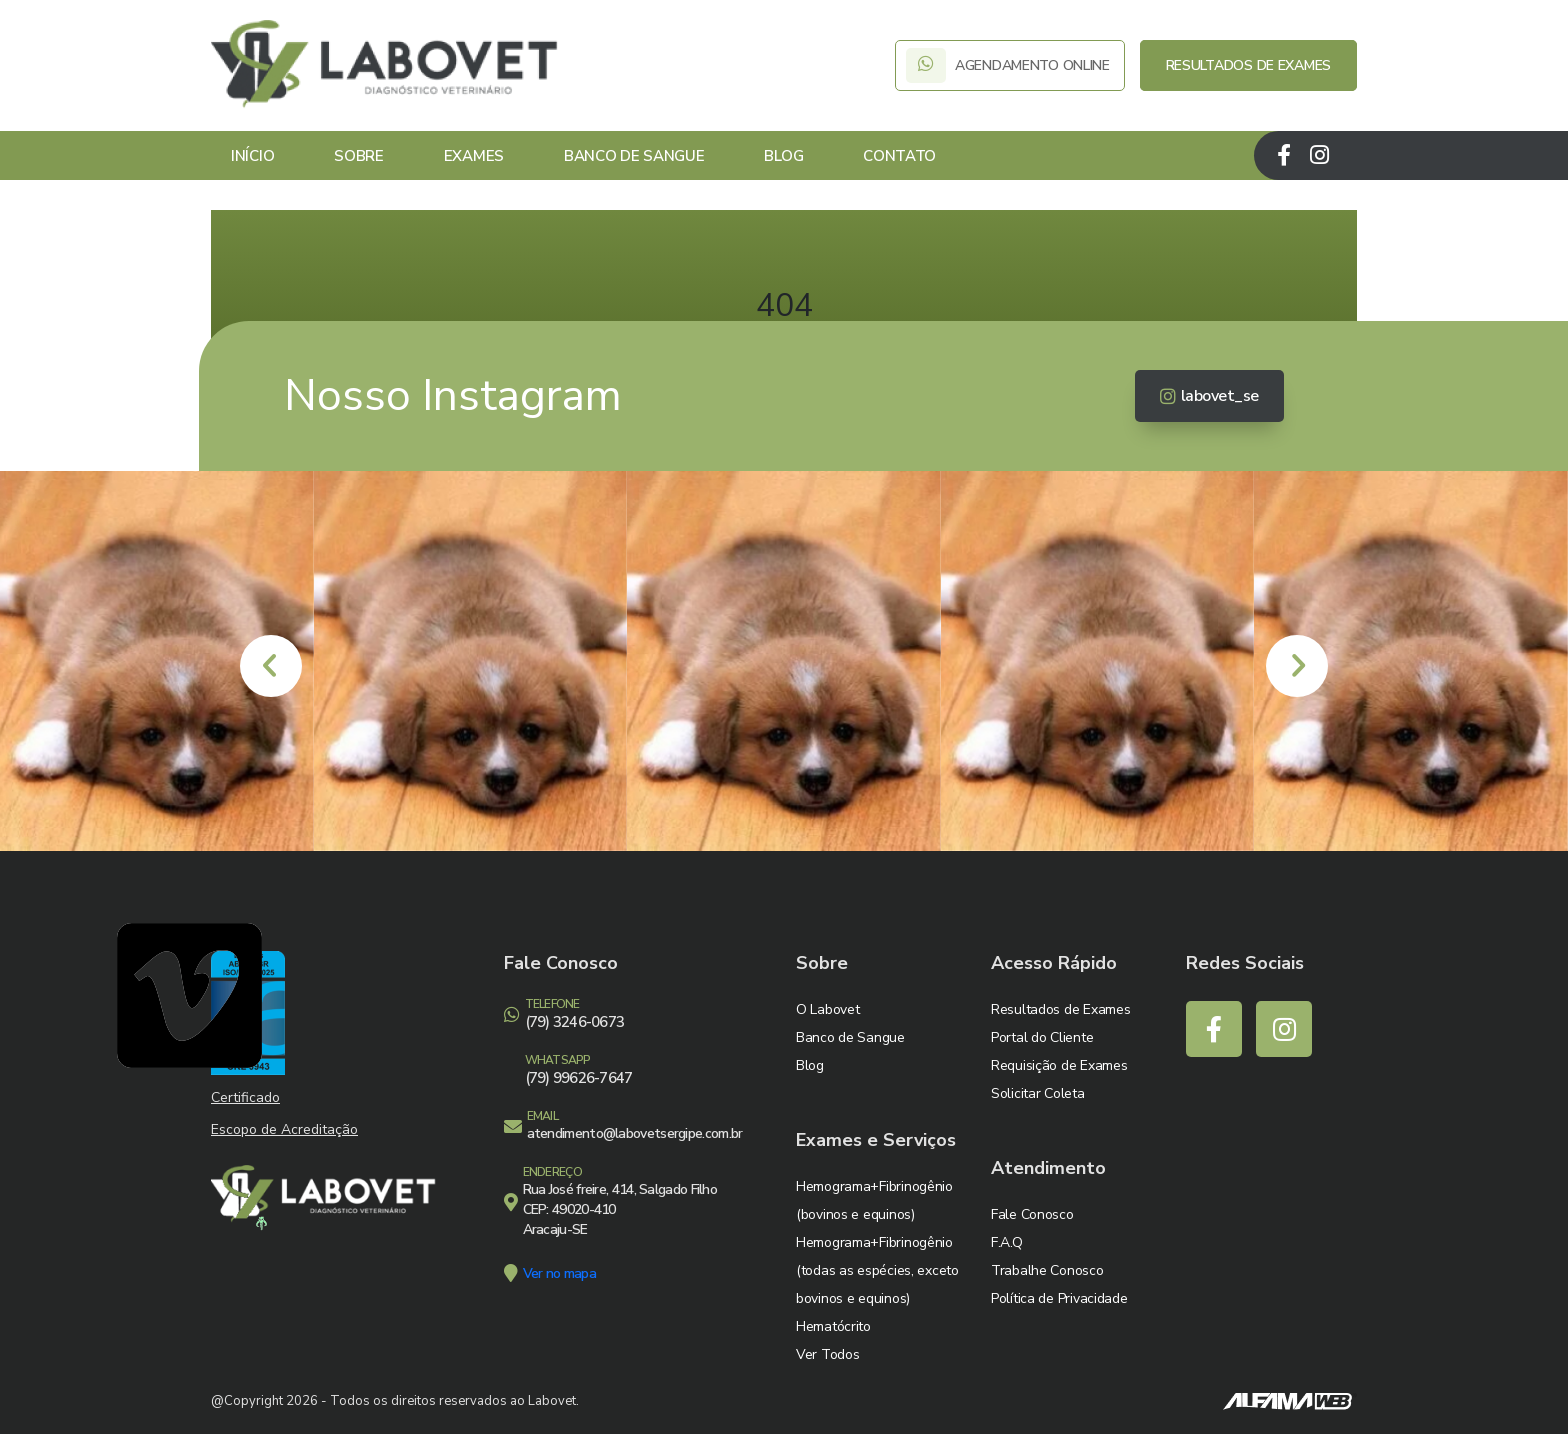  I want to click on the mandalorian logo from star wars, so click(261, 1223).